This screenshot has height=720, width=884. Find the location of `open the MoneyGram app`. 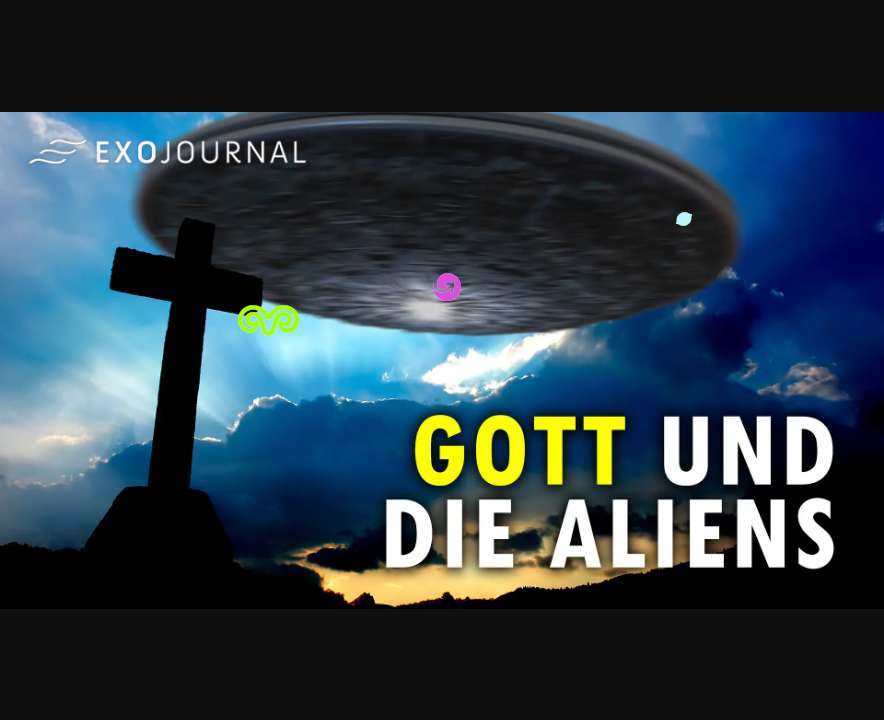

open the MoneyGram app is located at coordinates (447, 287).